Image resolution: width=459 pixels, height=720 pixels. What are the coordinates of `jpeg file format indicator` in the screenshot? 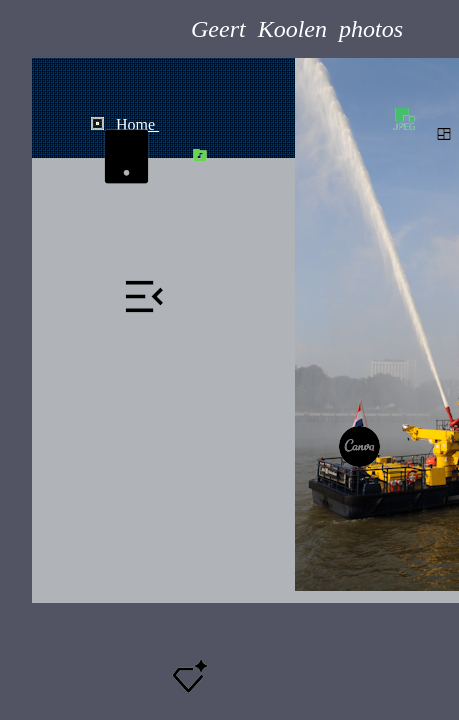 It's located at (404, 119).